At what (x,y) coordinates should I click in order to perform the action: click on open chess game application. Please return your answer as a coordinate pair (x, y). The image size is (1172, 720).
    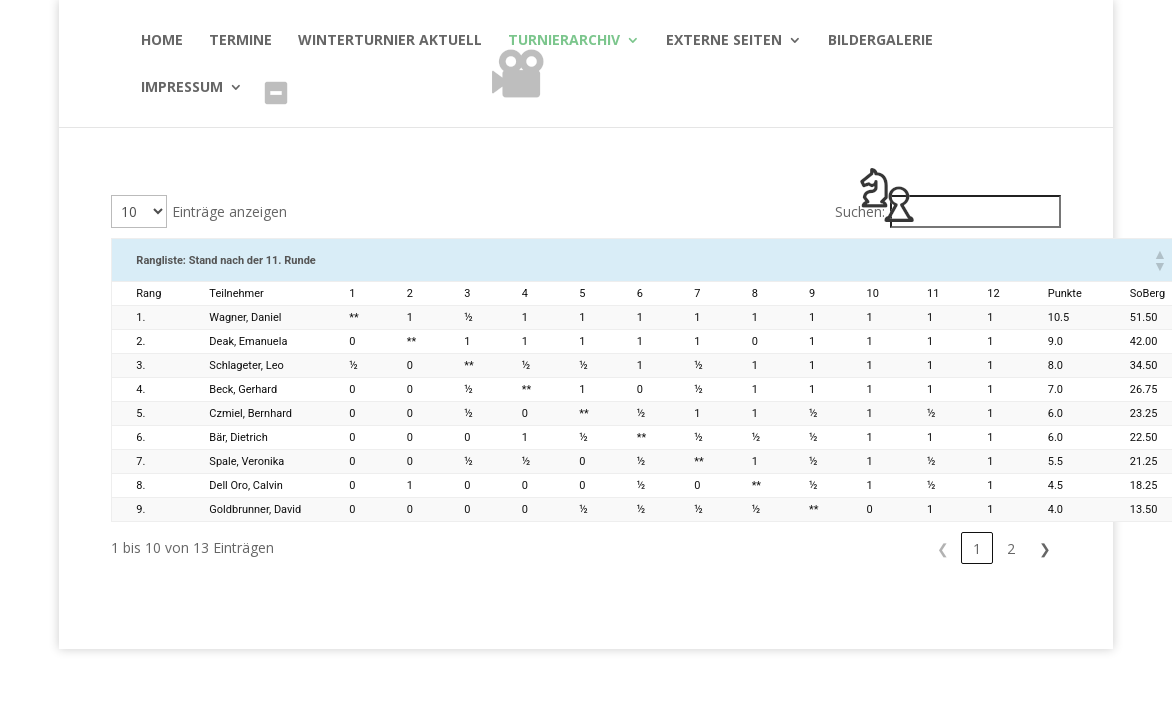
    Looking at the image, I should click on (887, 195).